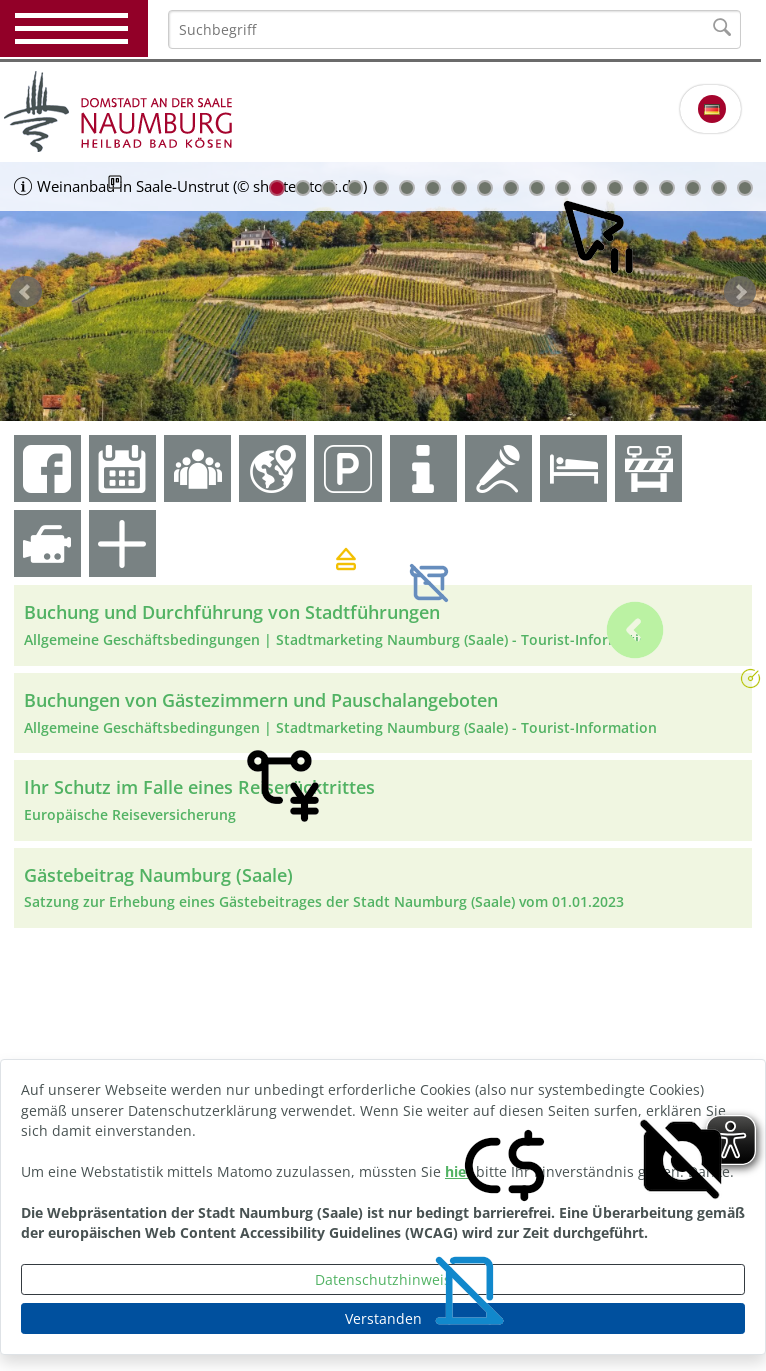  Describe the element at coordinates (115, 182) in the screenshot. I see `open Trello app` at that location.